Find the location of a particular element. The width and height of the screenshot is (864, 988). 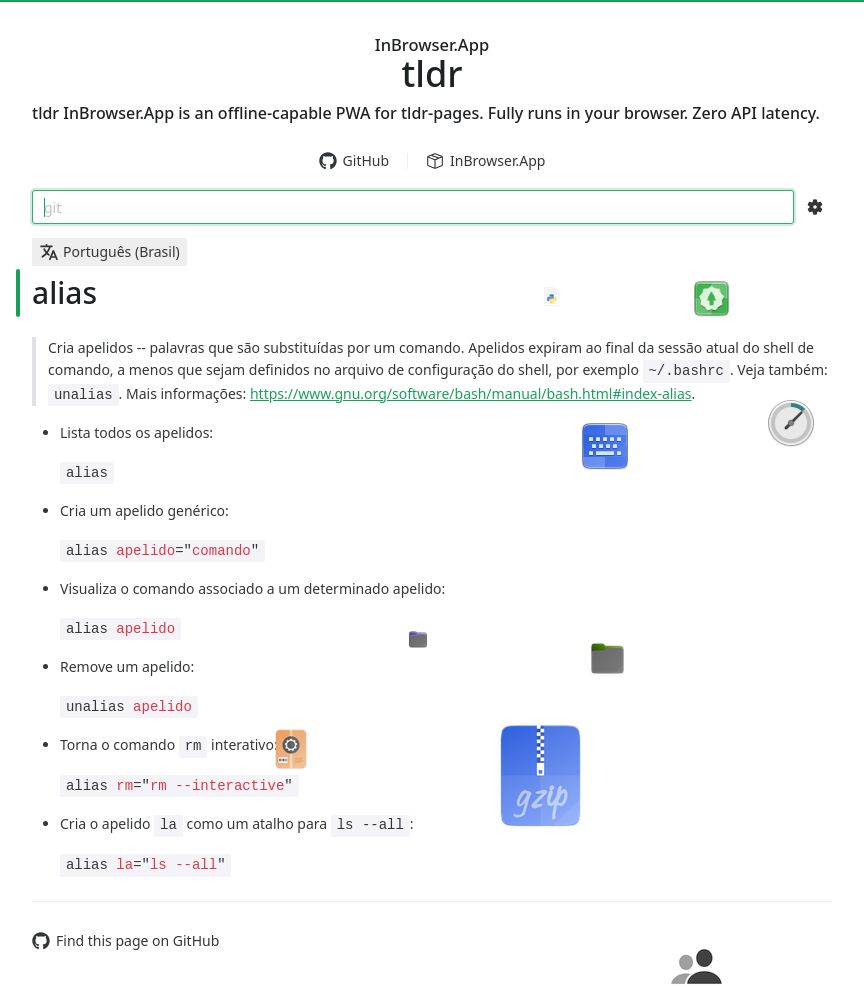

a gzip compressed file is located at coordinates (540, 775).